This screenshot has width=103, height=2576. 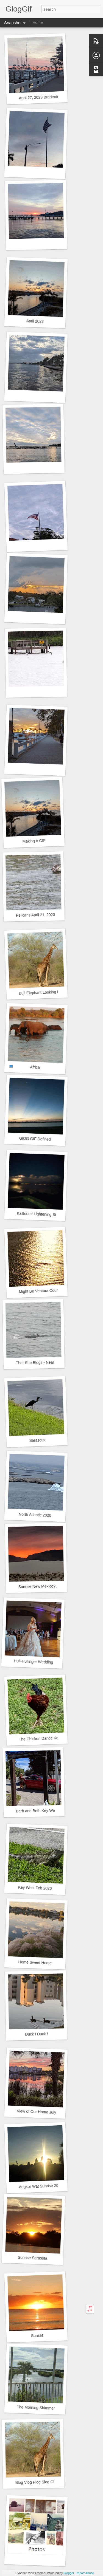 I want to click on represents a macbook pro device in system settings, so click(x=11, y=1066).